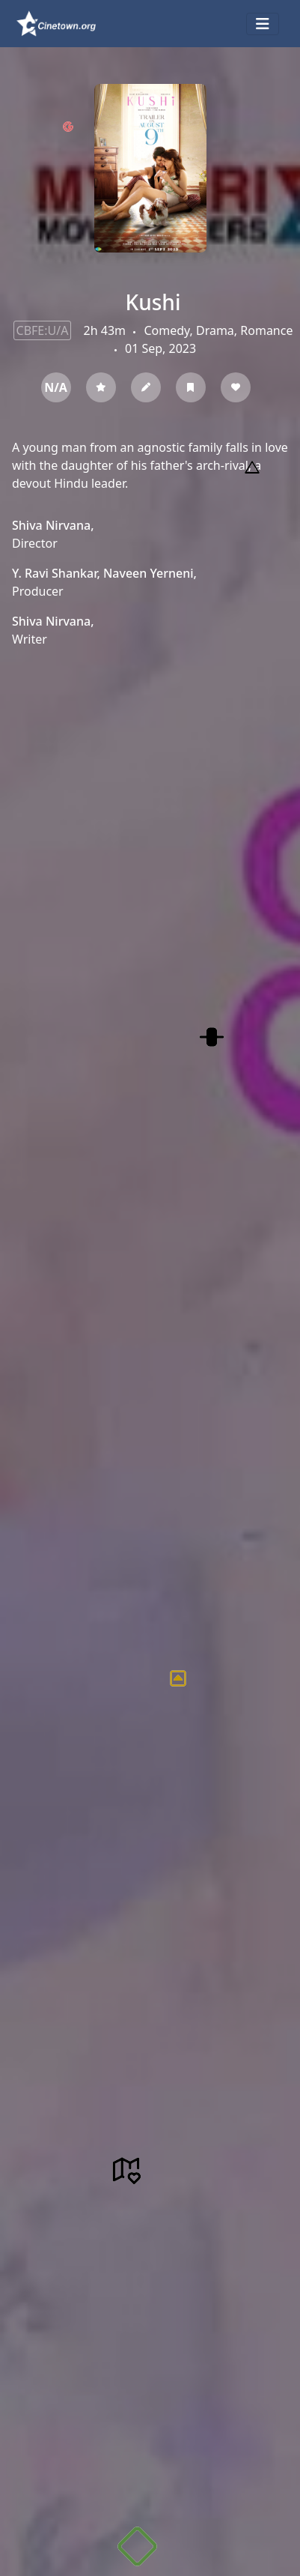 The width and height of the screenshot is (300, 2576). I want to click on sign in with Google, so click(68, 127).